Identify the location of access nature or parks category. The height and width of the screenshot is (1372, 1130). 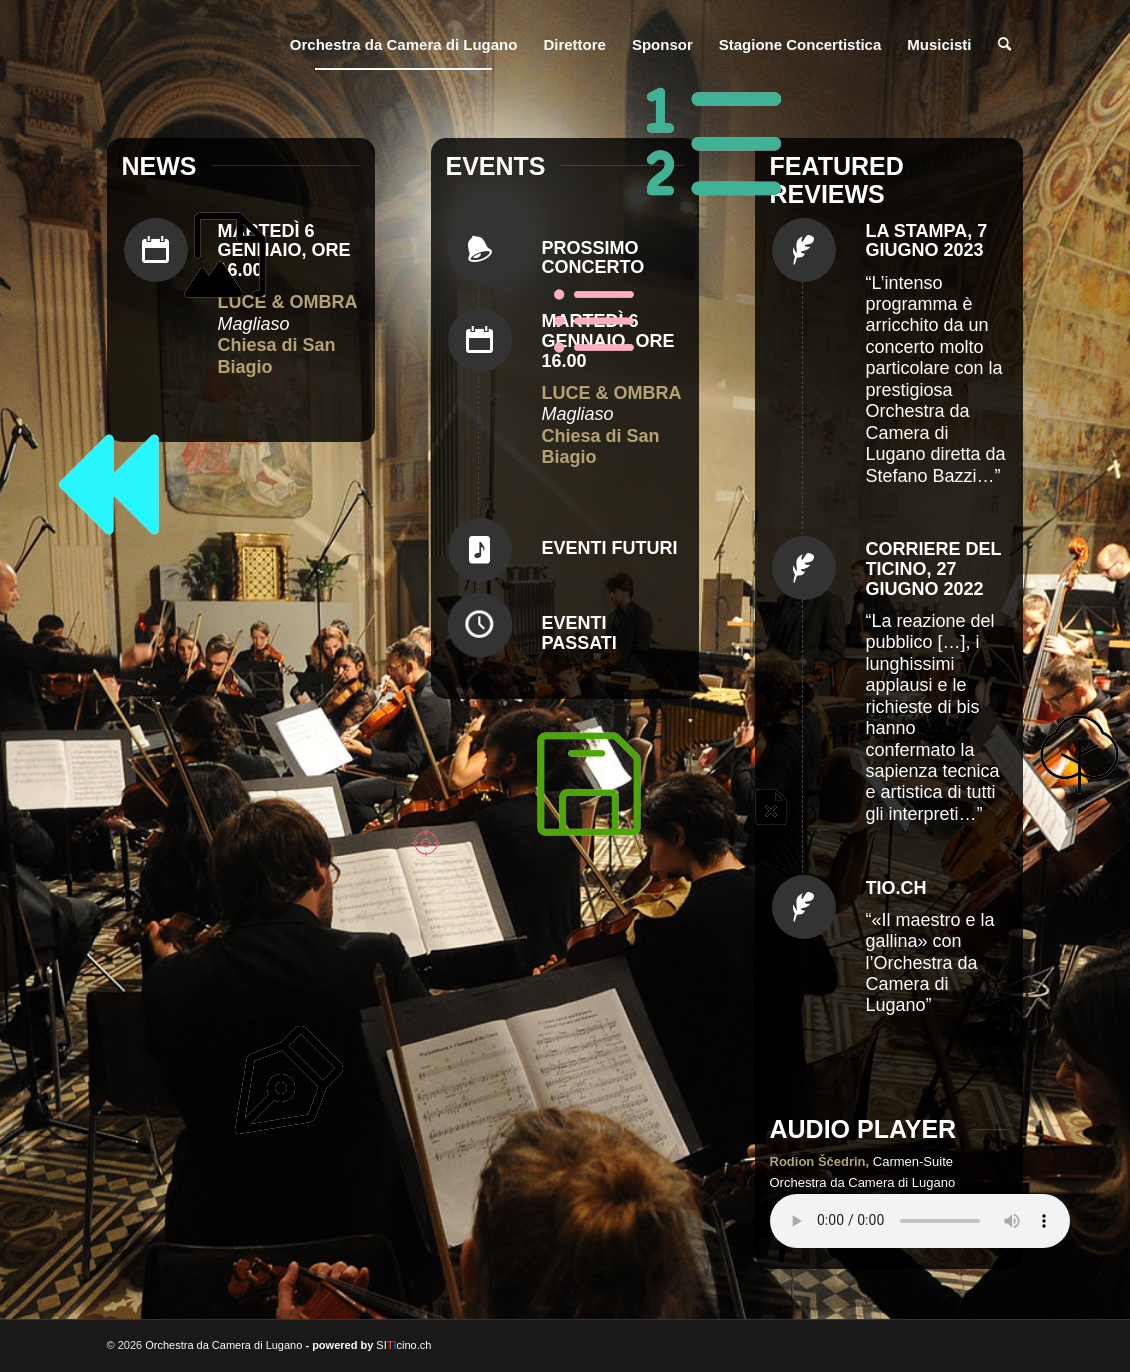
(1079, 754).